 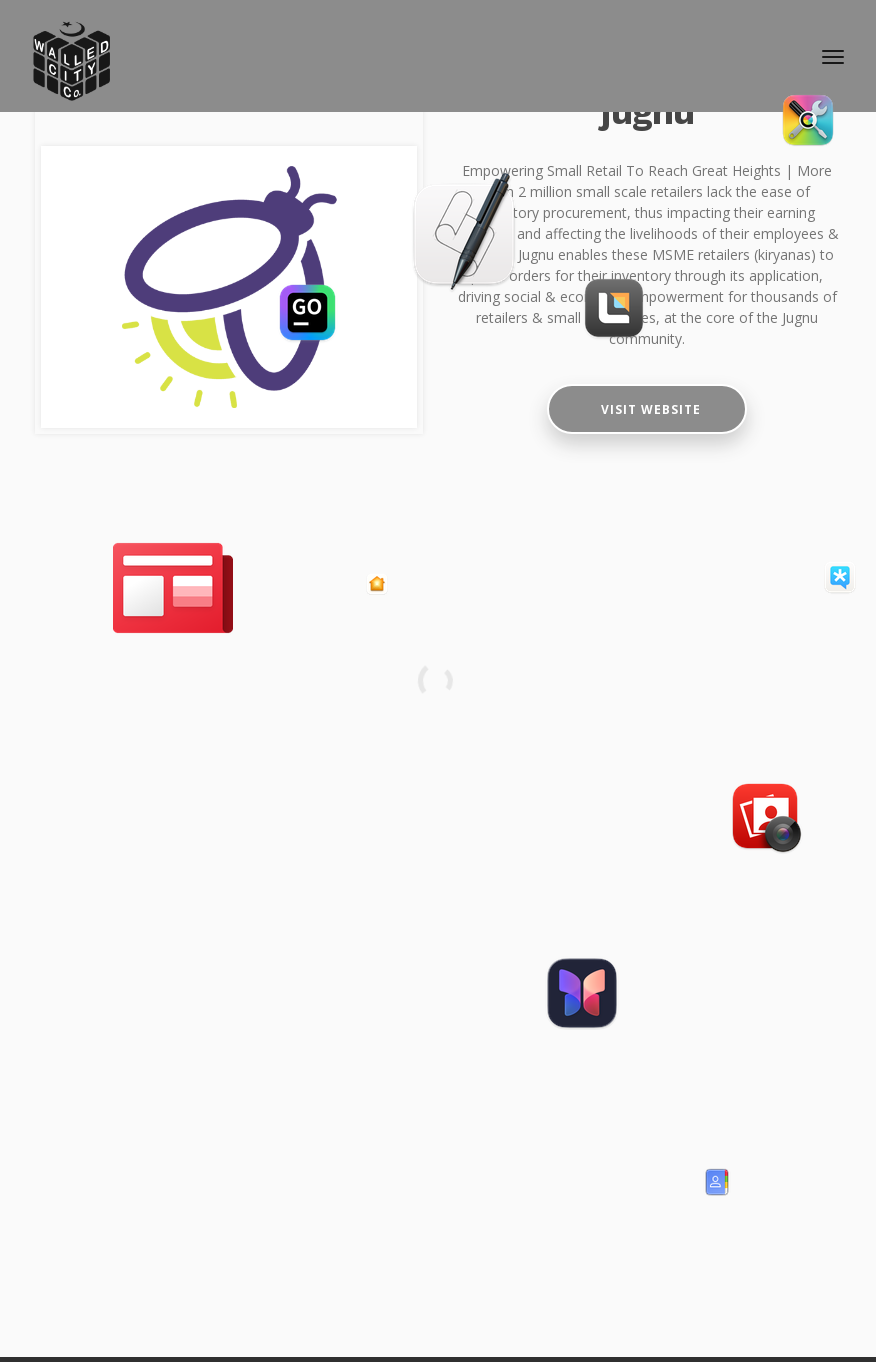 I want to click on open the journal app, so click(x=582, y=993).